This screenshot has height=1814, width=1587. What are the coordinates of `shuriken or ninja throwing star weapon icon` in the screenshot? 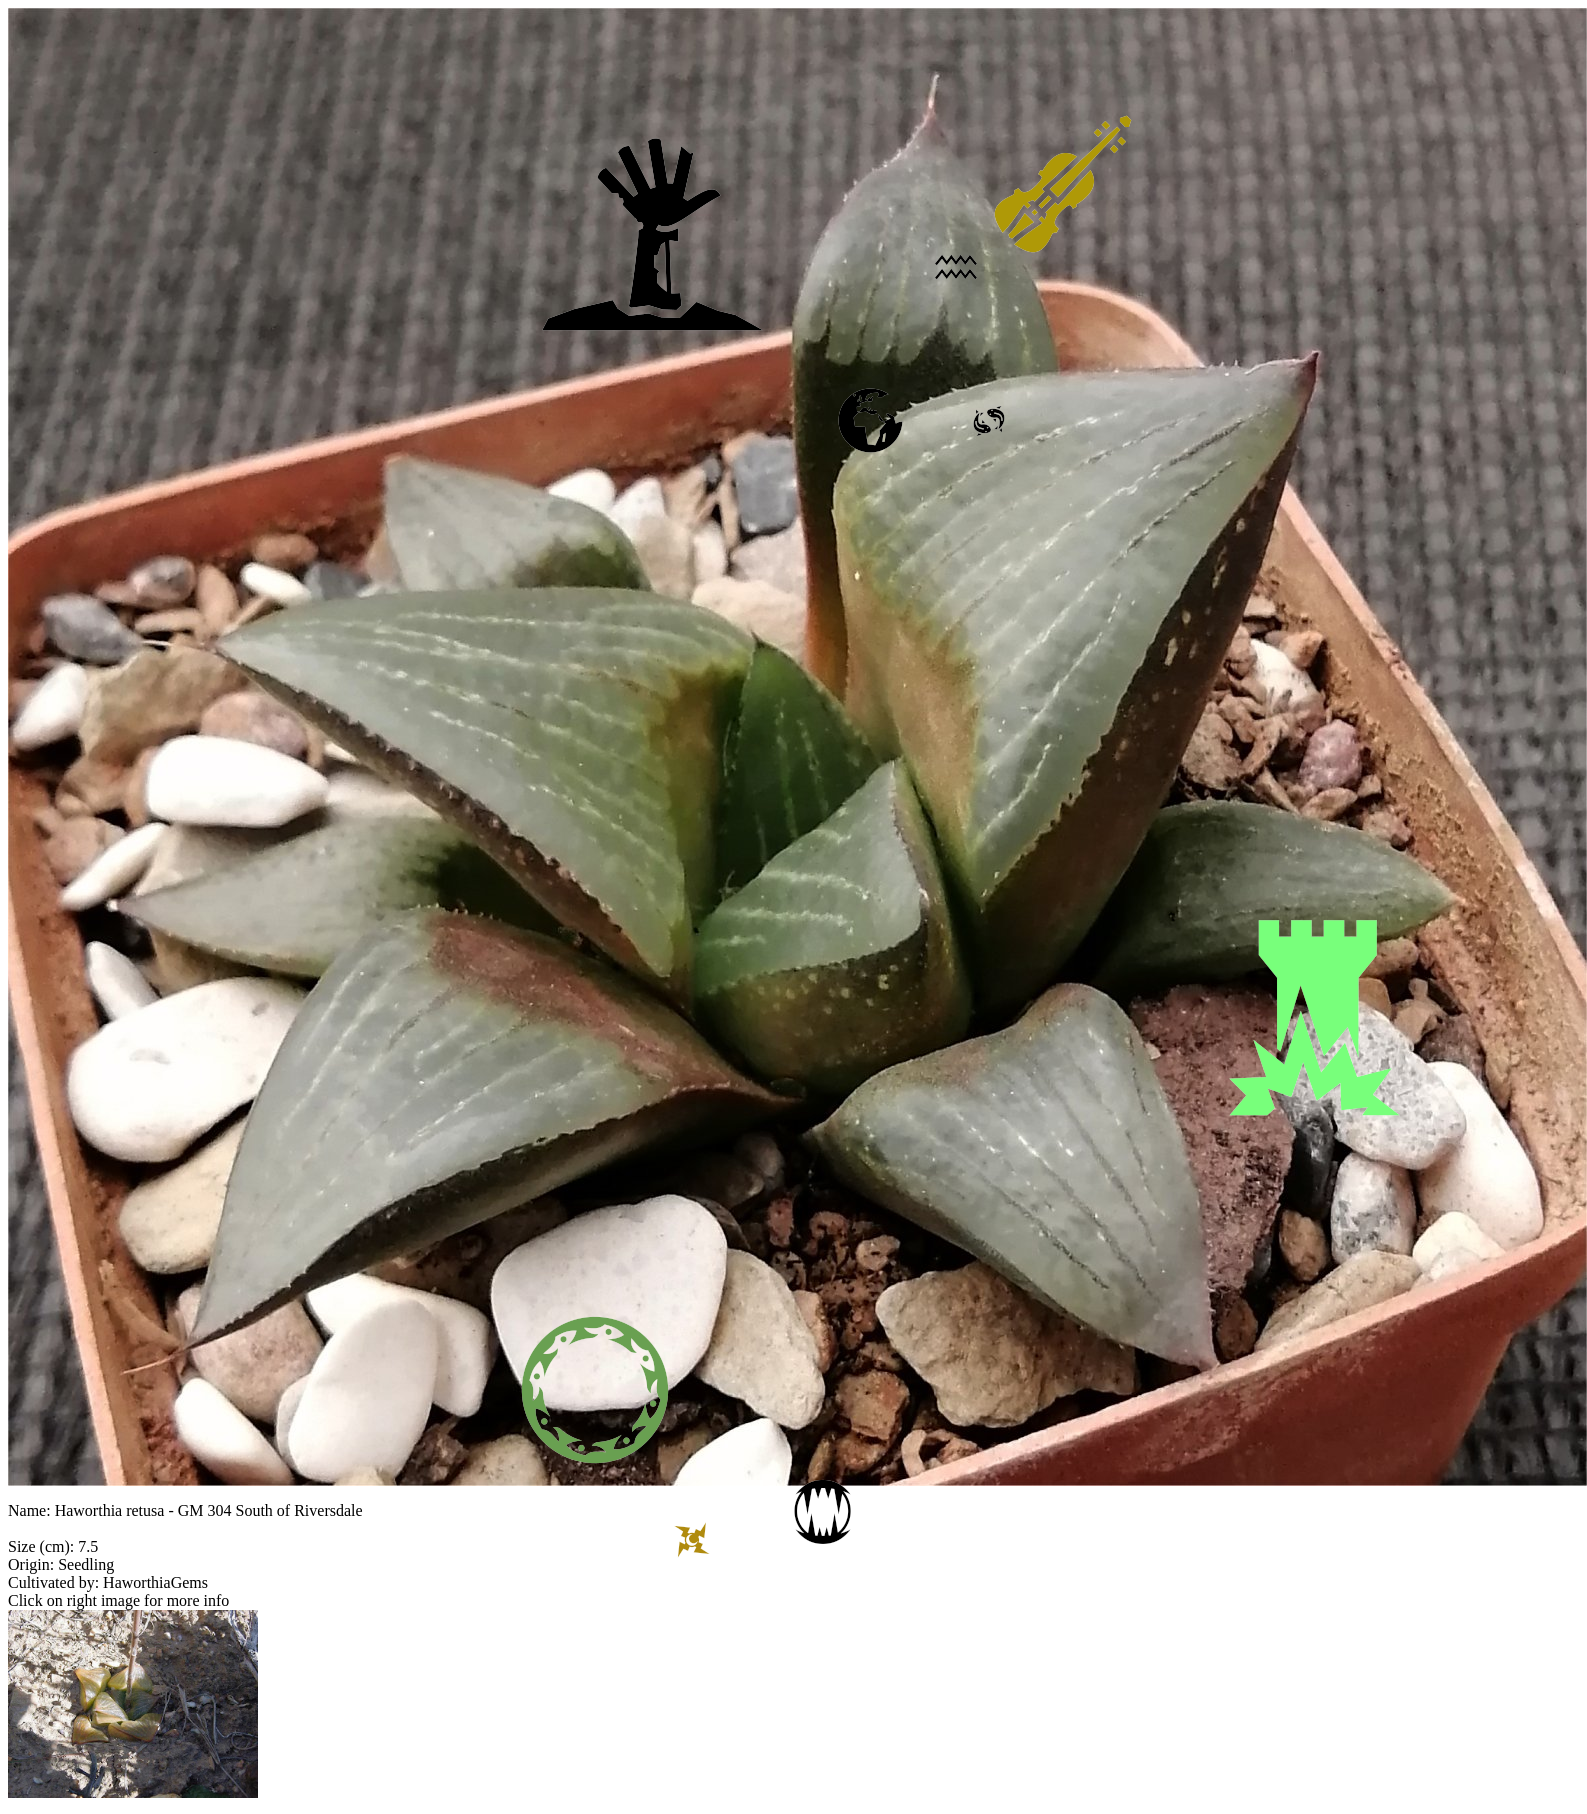 It's located at (692, 1540).